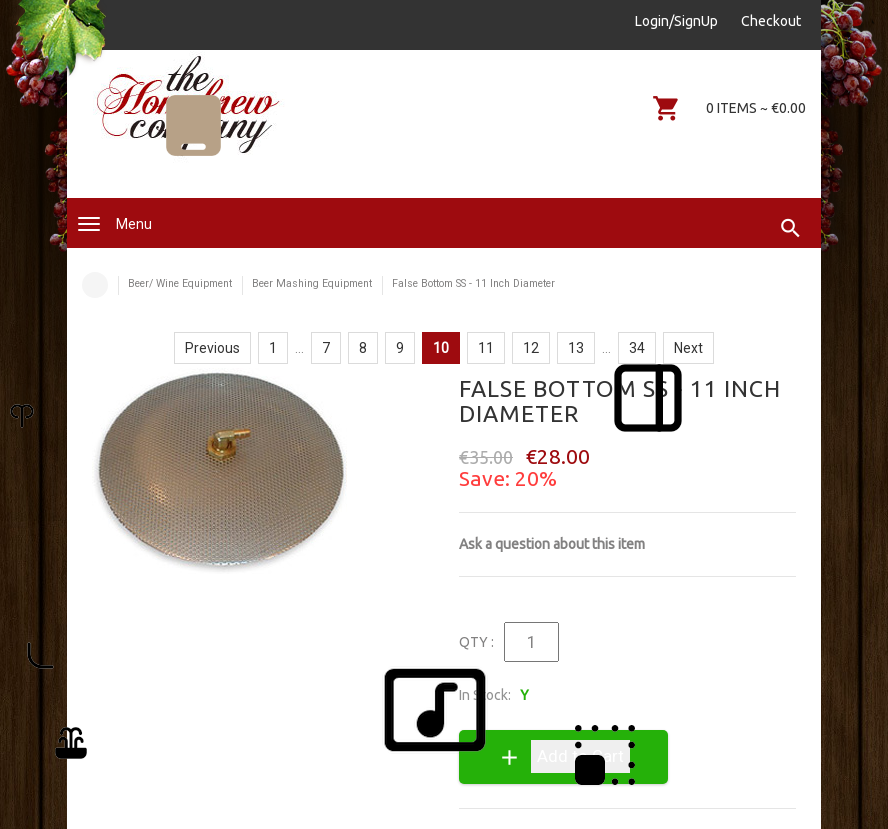 Image resolution: width=888 pixels, height=829 pixels. I want to click on view on tablet device, so click(193, 125).